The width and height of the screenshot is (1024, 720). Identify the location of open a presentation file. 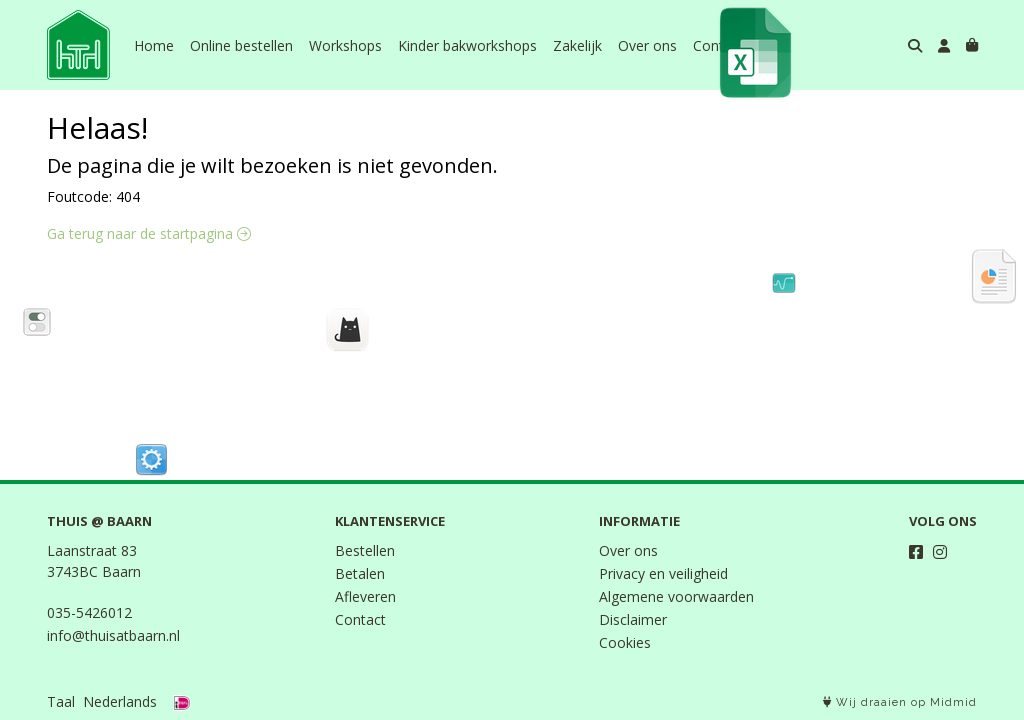
(994, 276).